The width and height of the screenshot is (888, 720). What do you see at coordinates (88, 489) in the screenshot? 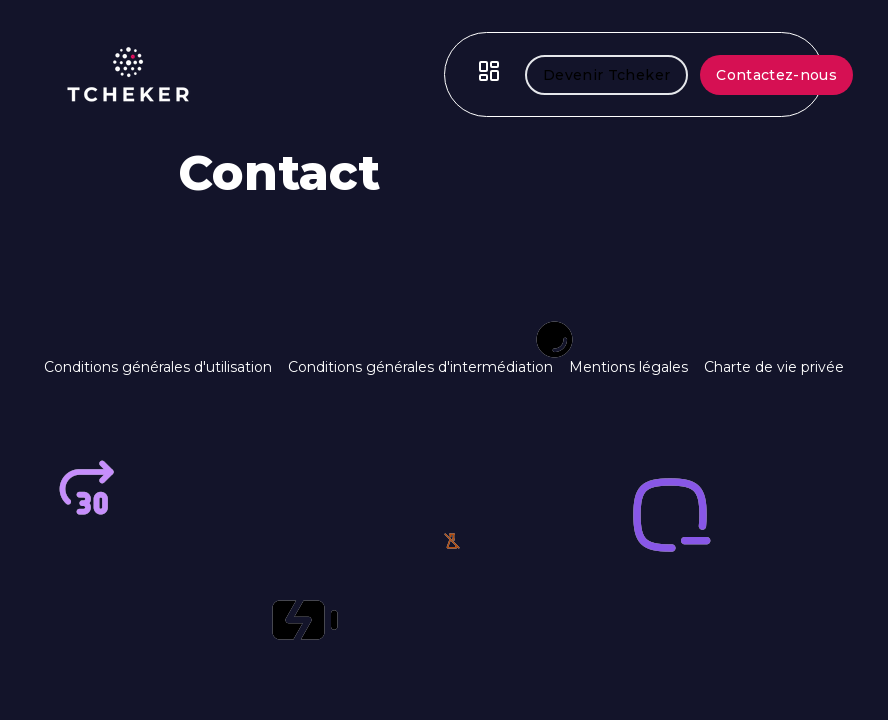
I see `skip forward 30 seconds` at bounding box center [88, 489].